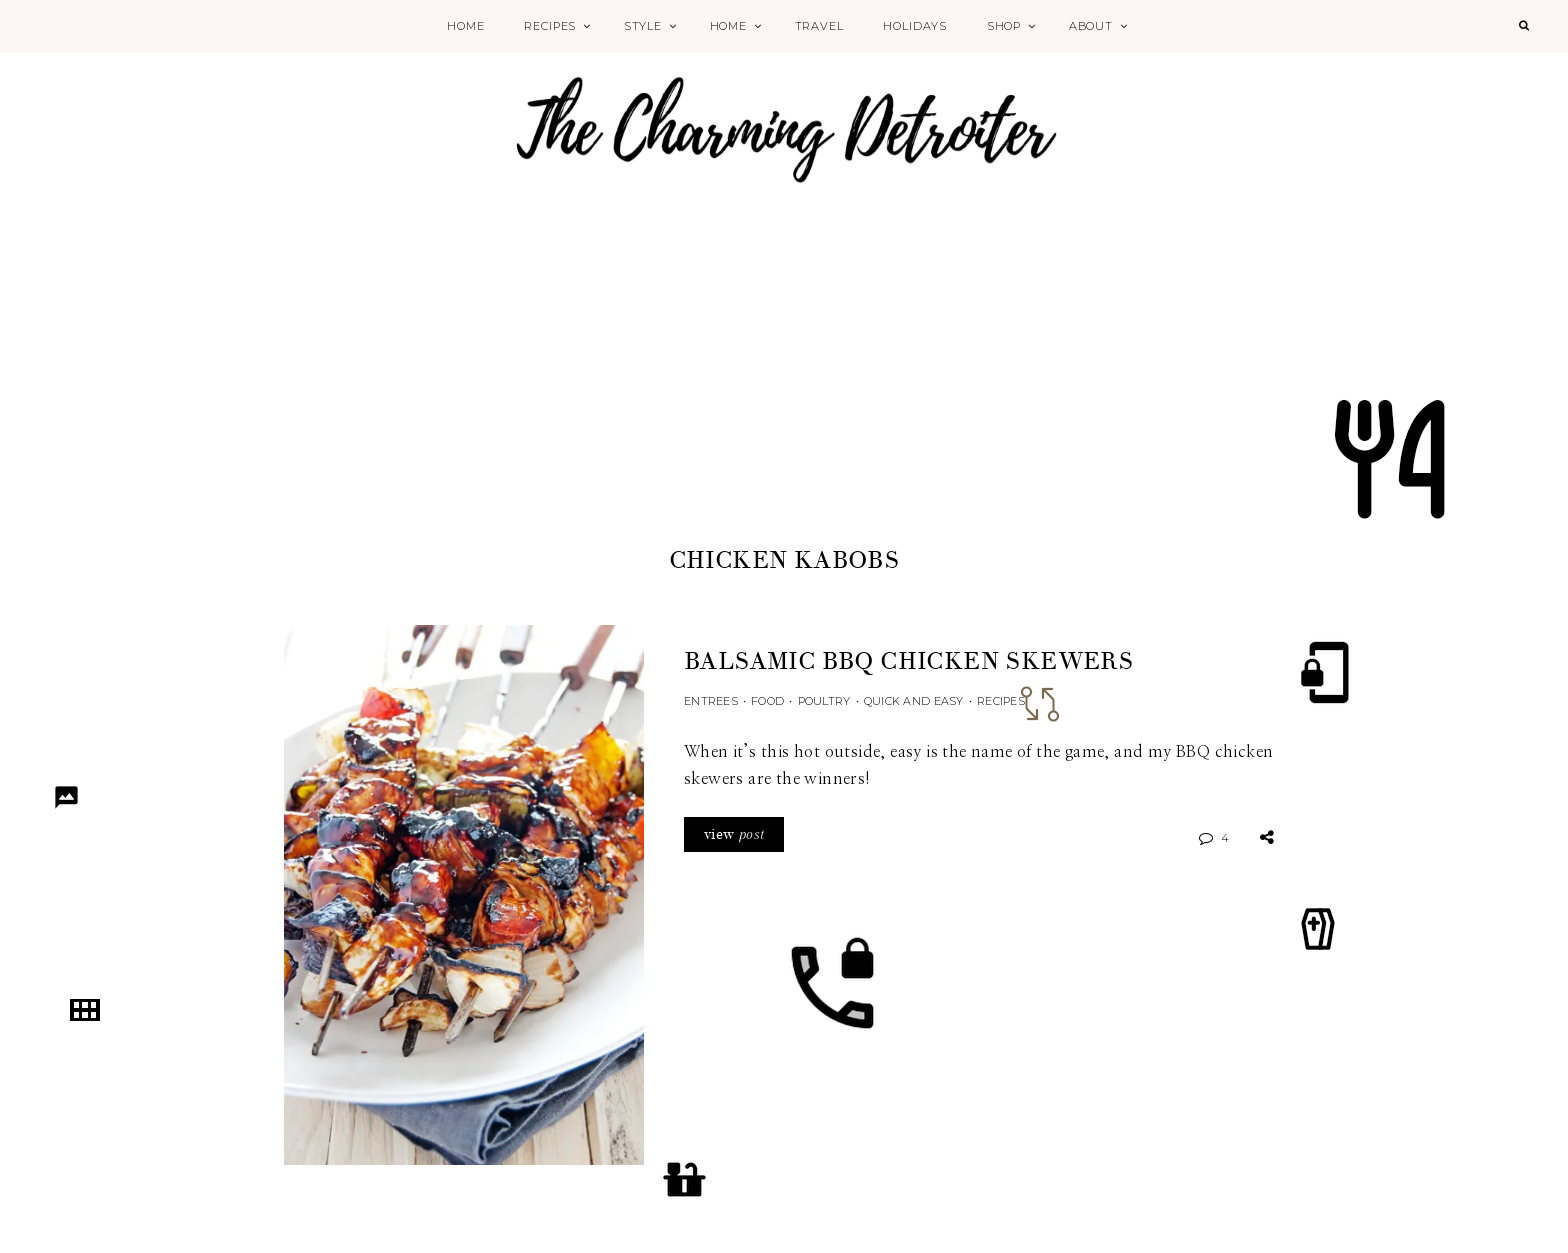  I want to click on indicates deceased or death-related content, so click(1318, 929).